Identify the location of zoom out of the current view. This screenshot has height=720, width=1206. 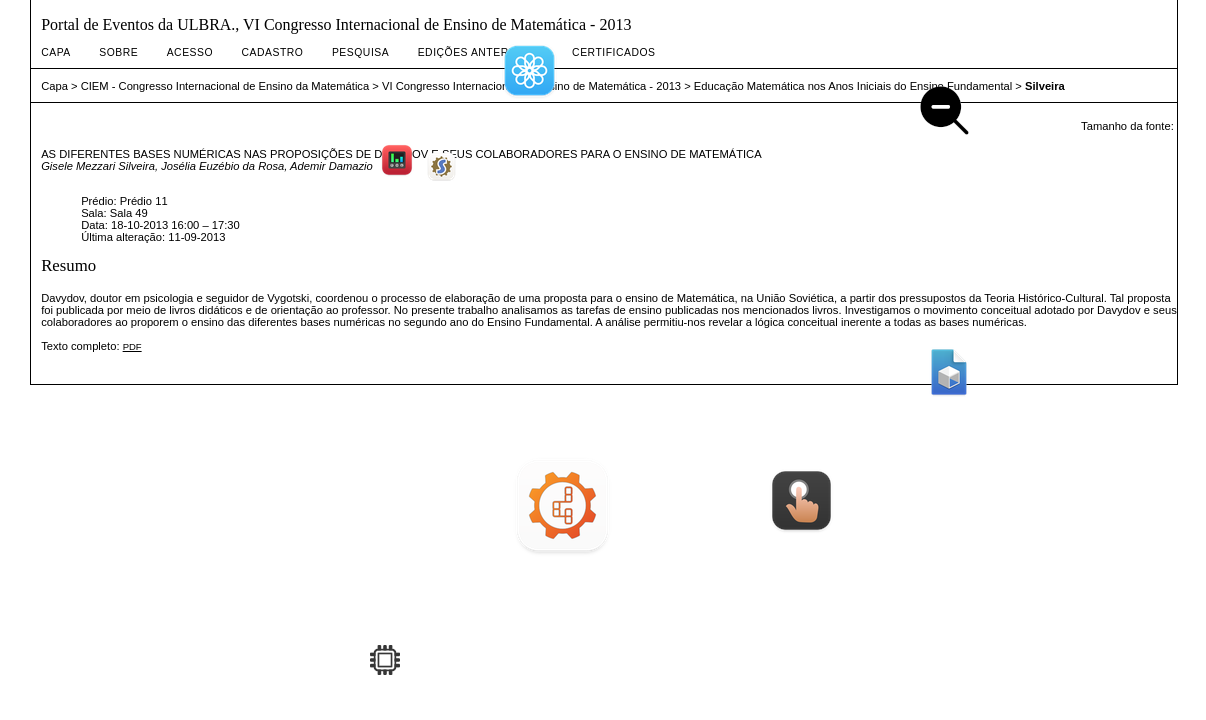
(944, 110).